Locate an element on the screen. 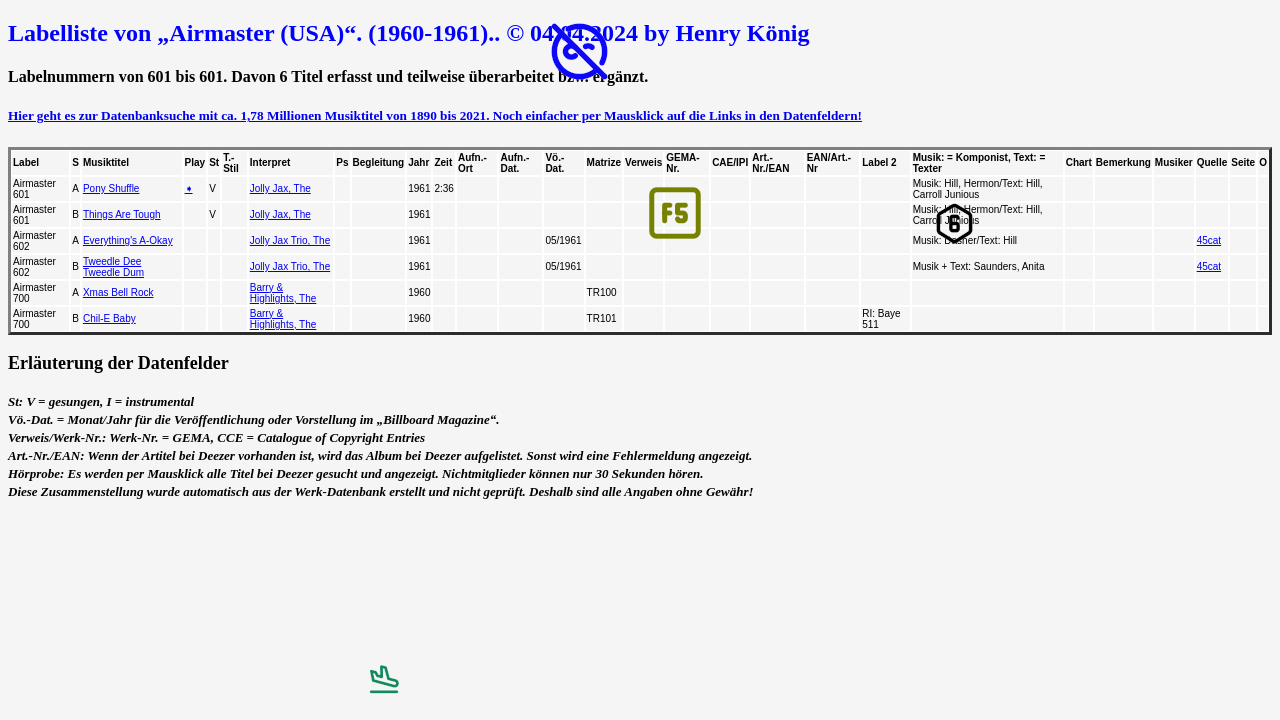 The width and height of the screenshot is (1280, 720). view flight arrival information is located at coordinates (384, 679).